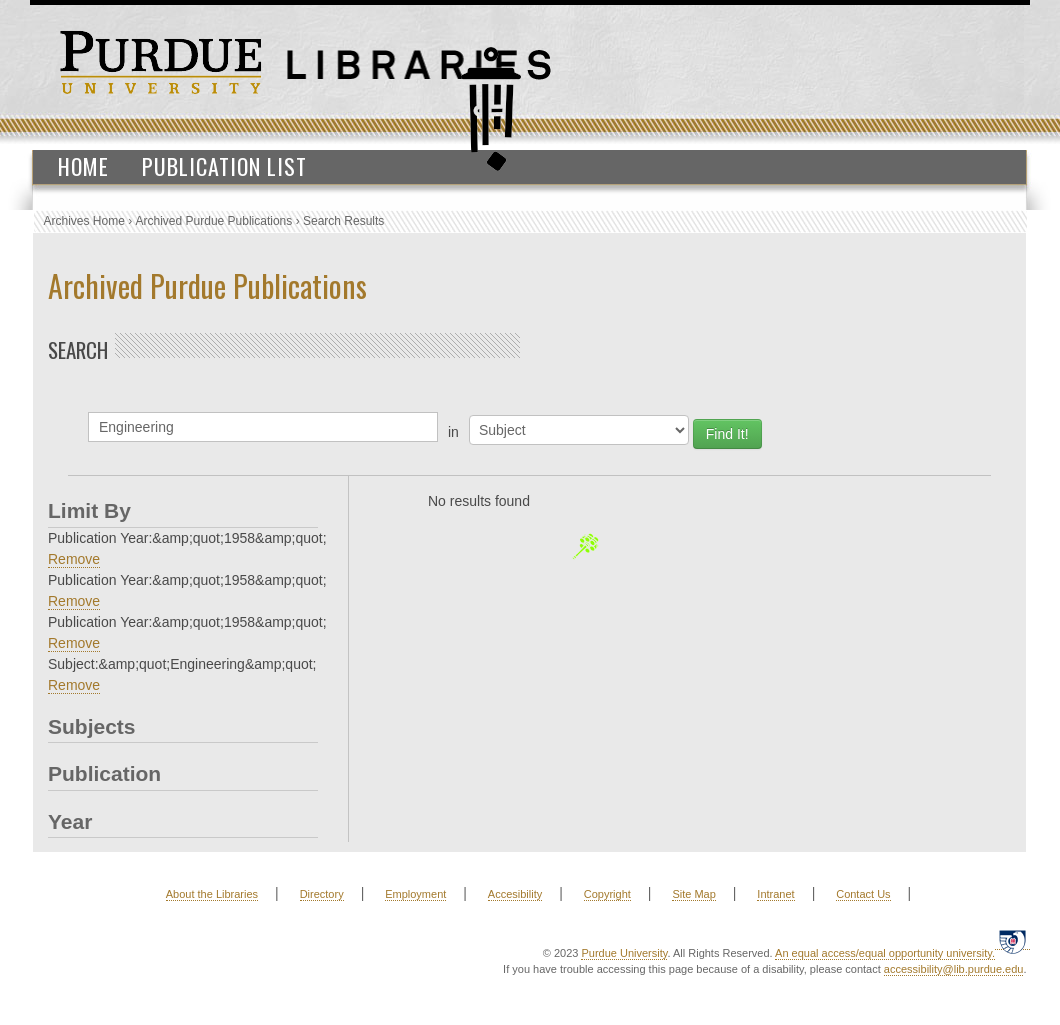 This screenshot has height=1025, width=1060. Describe the element at coordinates (585, 546) in the screenshot. I see `select grenade weapon in inventory` at that location.